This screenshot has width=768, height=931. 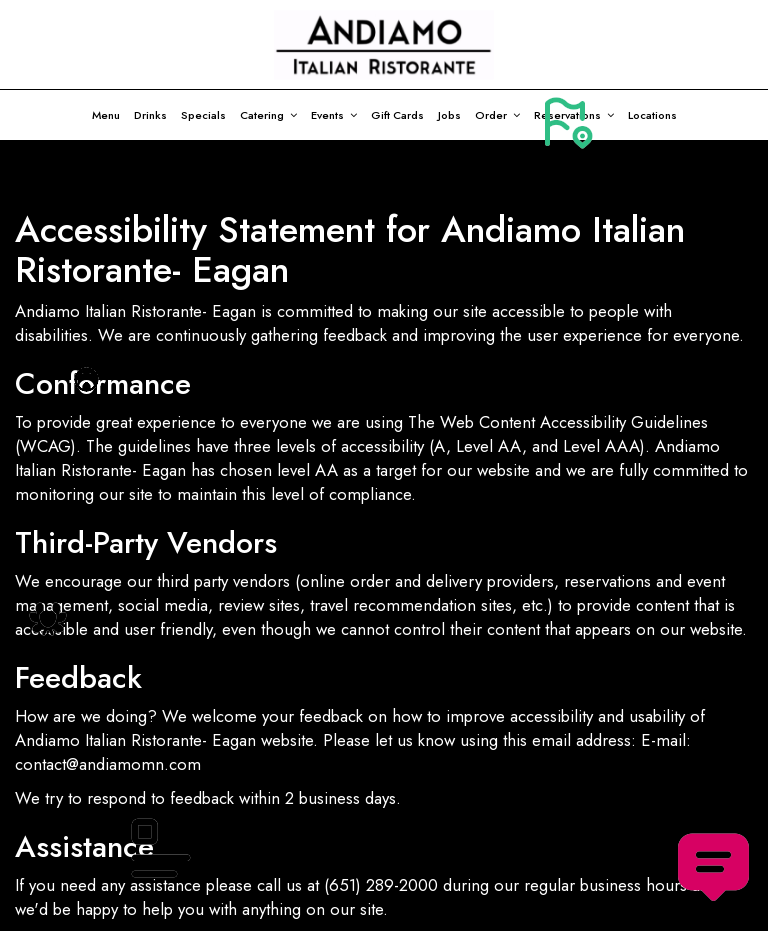 I want to click on view achievements or awards, so click(x=48, y=619).